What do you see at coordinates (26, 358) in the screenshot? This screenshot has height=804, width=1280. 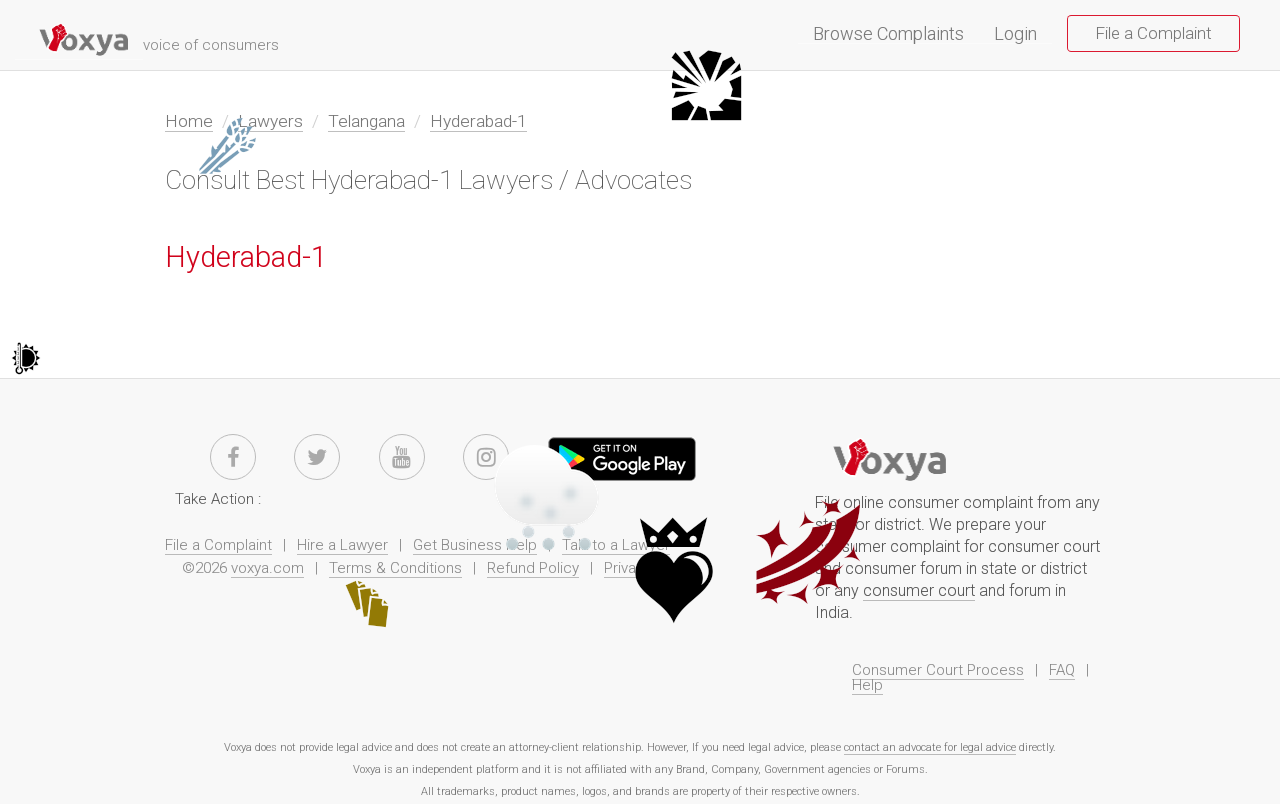 I see `view current temperature or weather conditions` at bounding box center [26, 358].